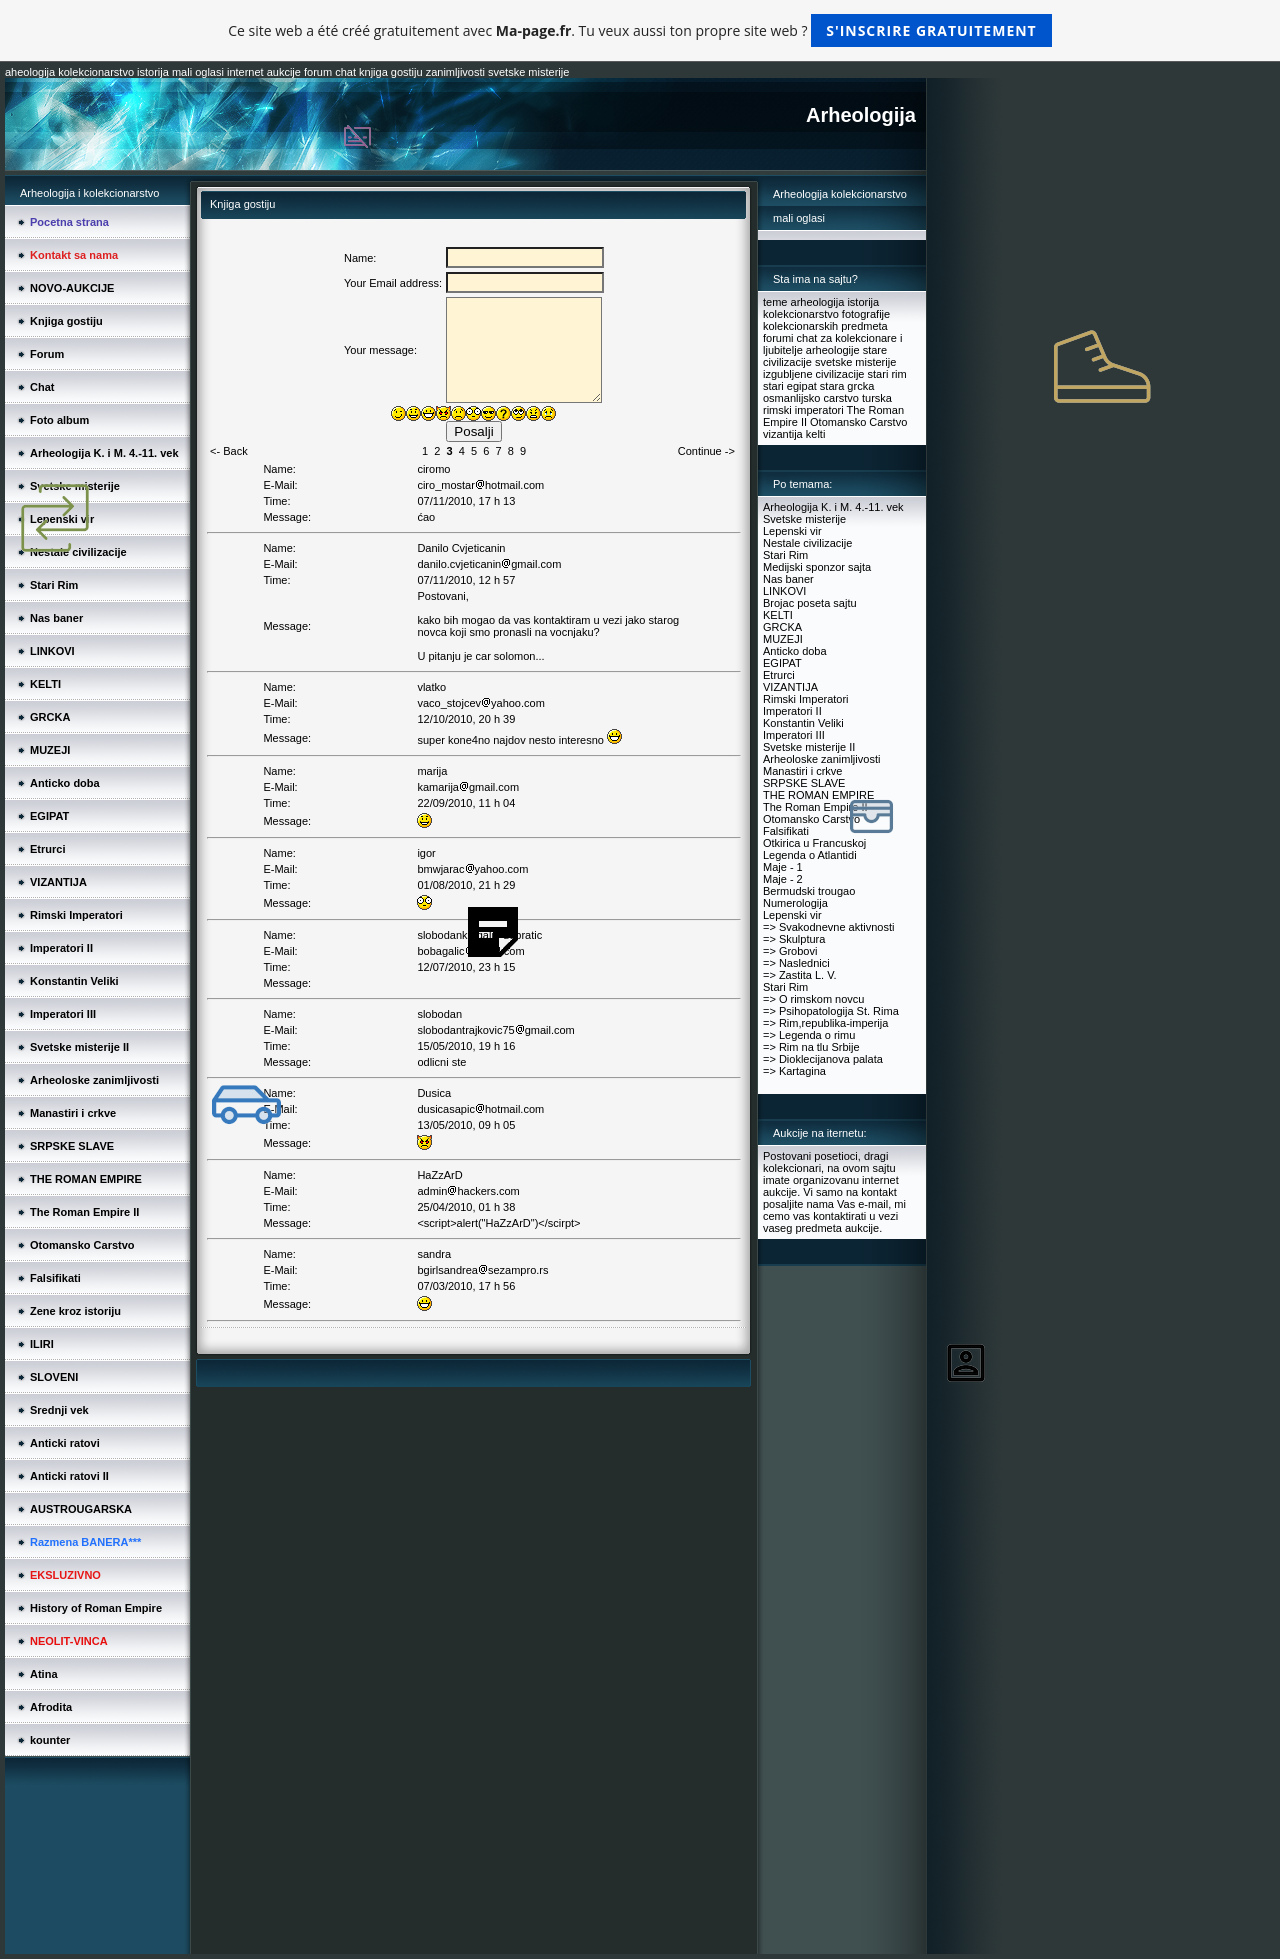 Image resolution: width=1280 pixels, height=1959 pixels. What do you see at coordinates (55, 518) in the screenshot?
I see `swap or exchange items` at bounding box center [55, 518].